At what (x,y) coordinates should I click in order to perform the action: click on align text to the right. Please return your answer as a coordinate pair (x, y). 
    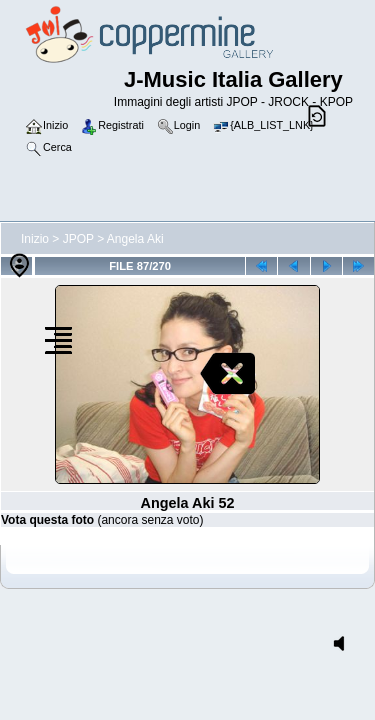
    Looking at the image, I should click on (58, 340).